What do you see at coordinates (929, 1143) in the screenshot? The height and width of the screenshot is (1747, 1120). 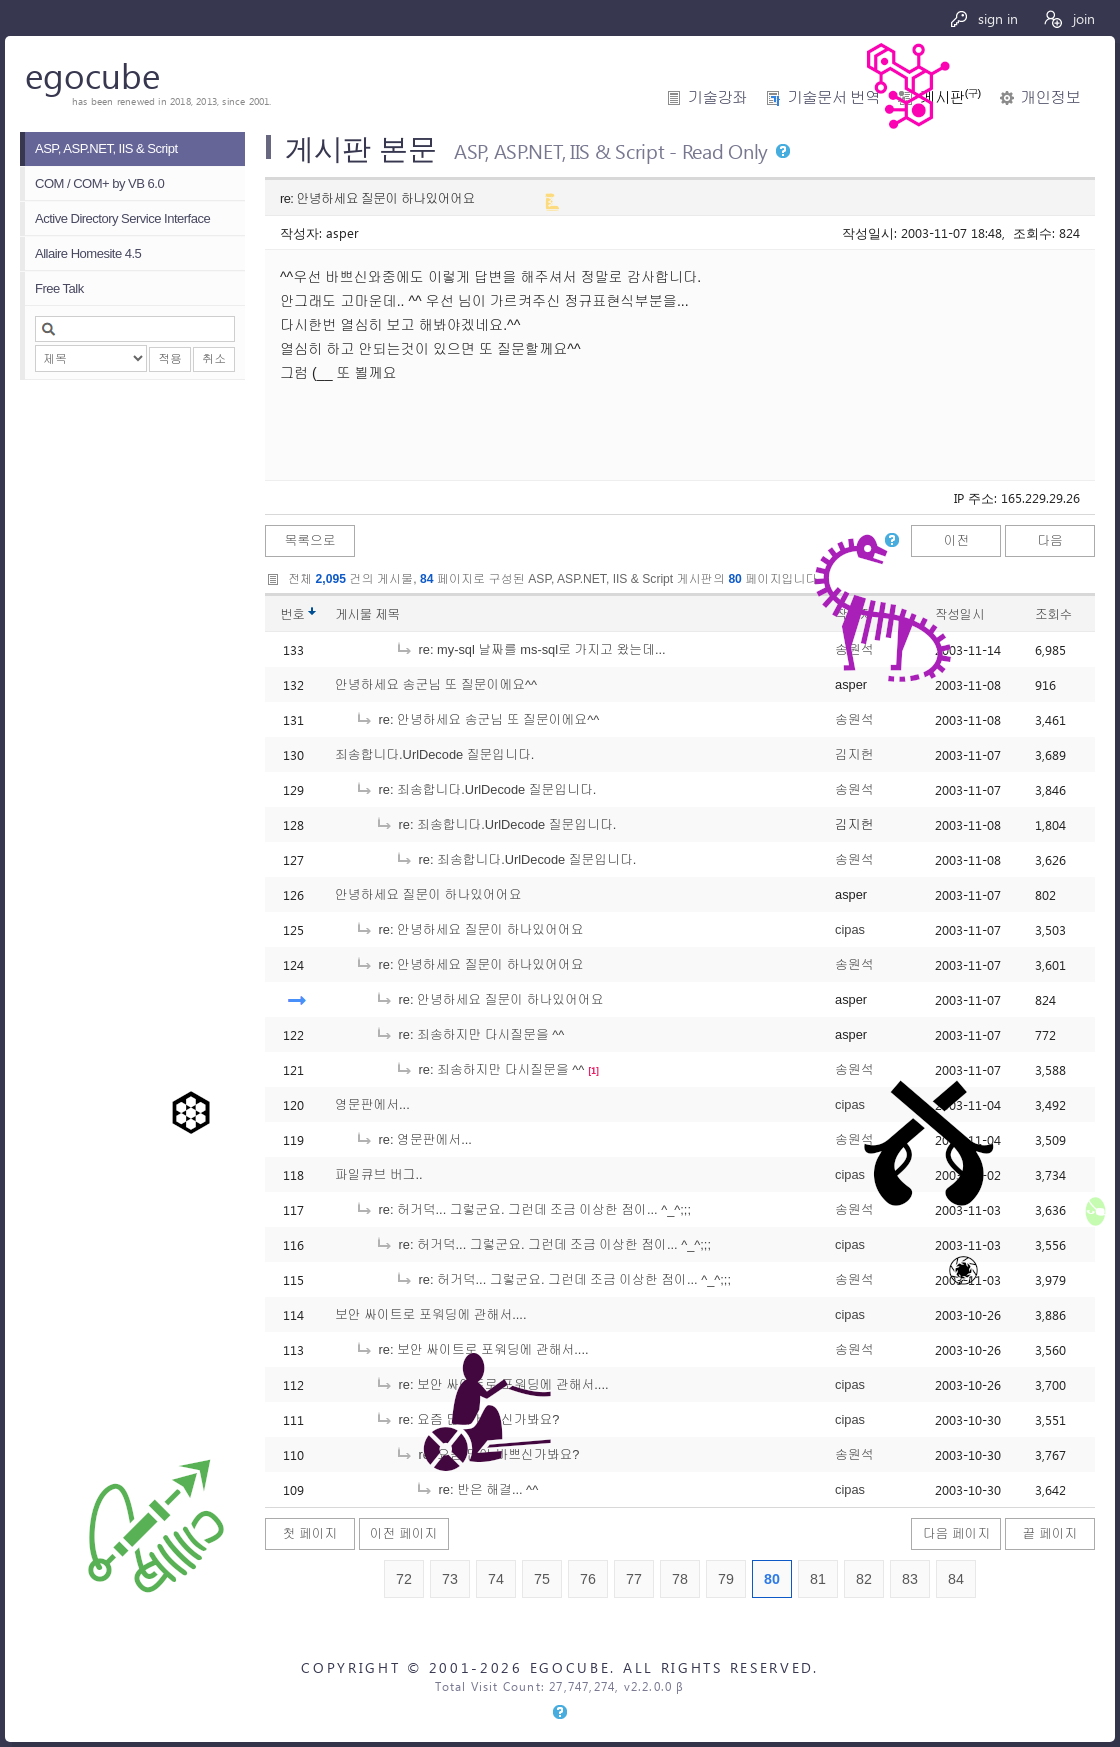 I see `indicates combat or duel mode in a game` at bounding box center [929, 1143].